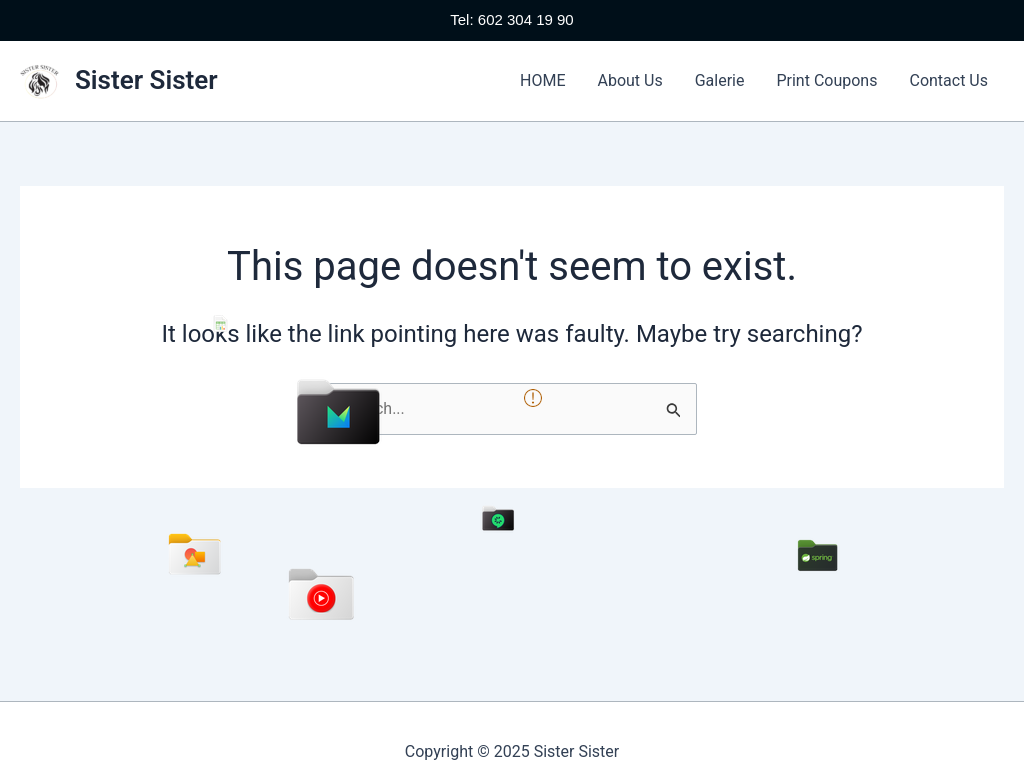 This screenshot has width=1024, height=761. What do you see at coordinates (338, 414) in the screenshot?
I see `open jetbrains mps project folder` at bounding box center [338, 414].